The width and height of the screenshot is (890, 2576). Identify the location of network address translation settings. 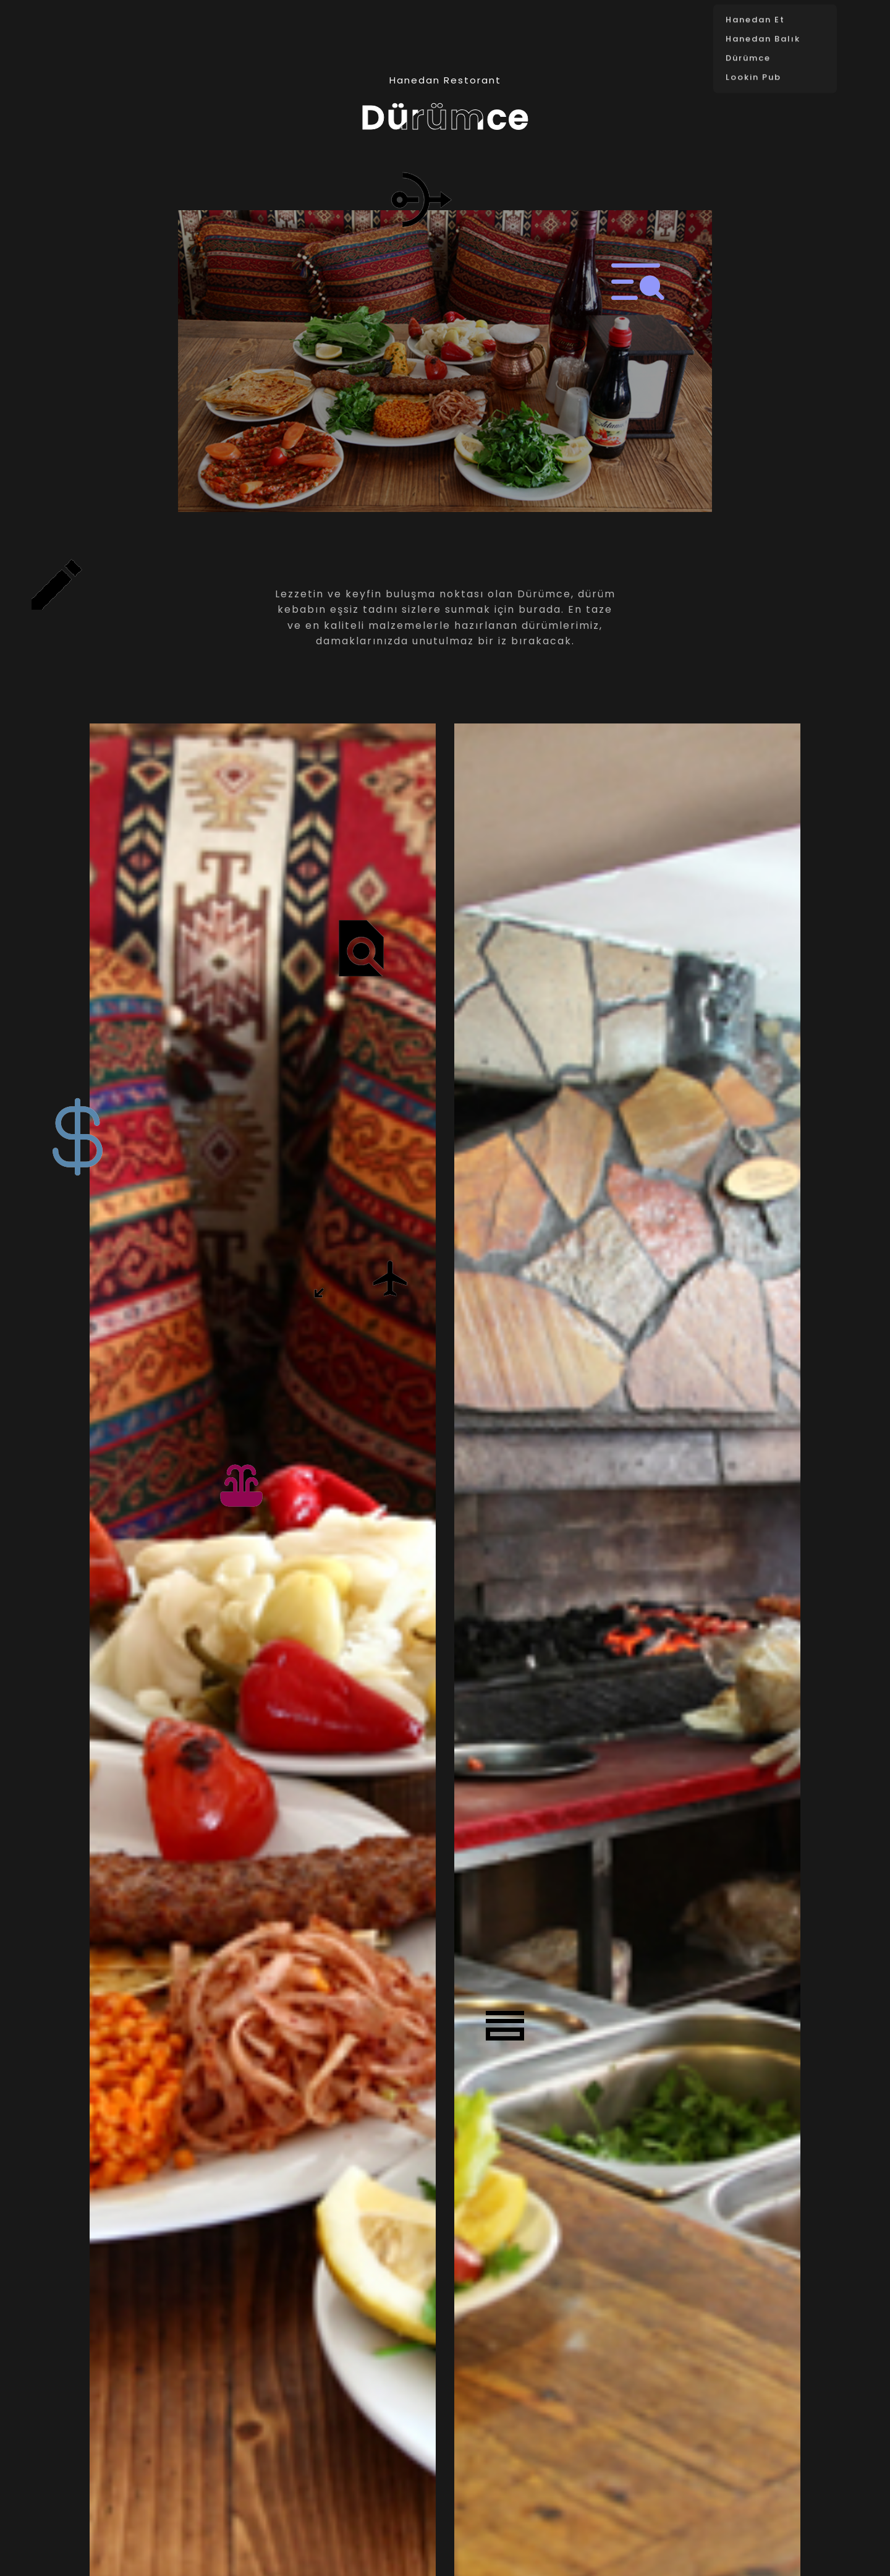
(422, 200).